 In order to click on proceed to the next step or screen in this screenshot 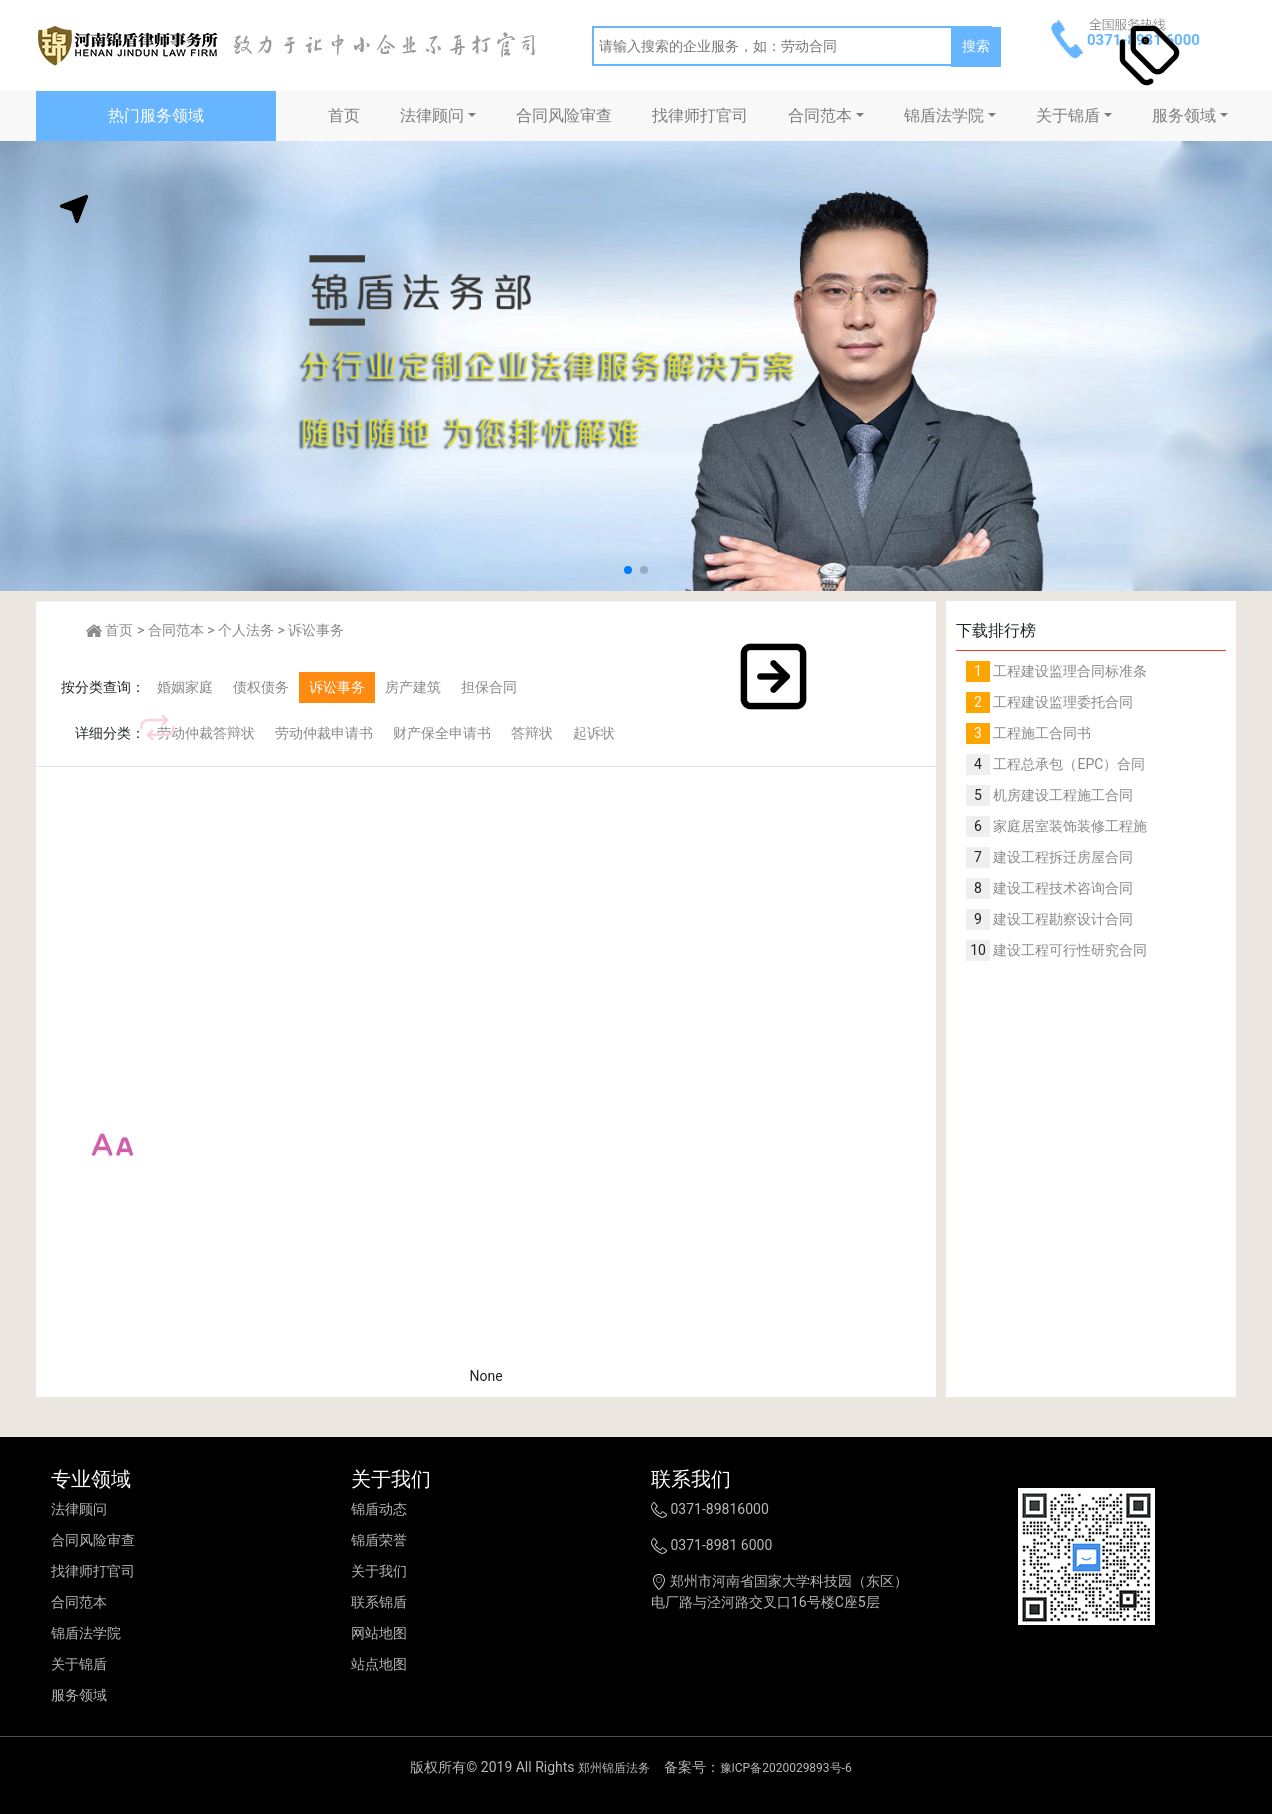, I will do `click(773, 676)`.